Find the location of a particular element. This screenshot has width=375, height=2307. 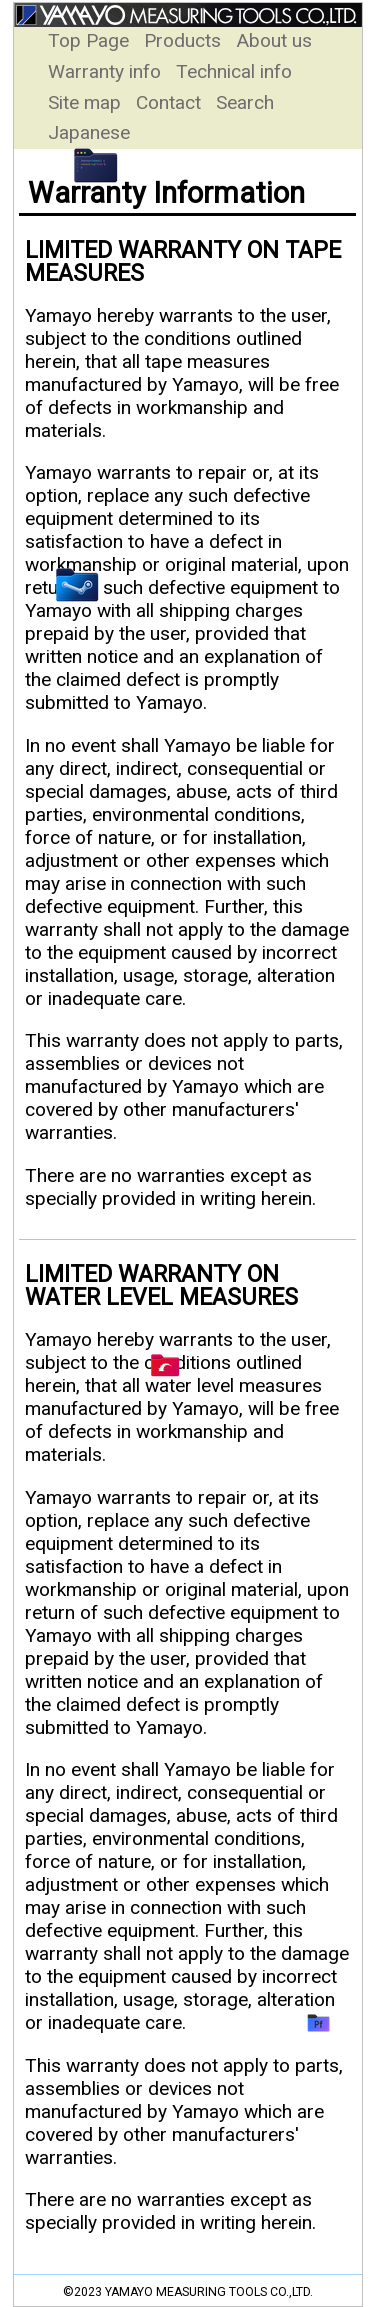

open programming projects folder is located at coordinates (95, 166).